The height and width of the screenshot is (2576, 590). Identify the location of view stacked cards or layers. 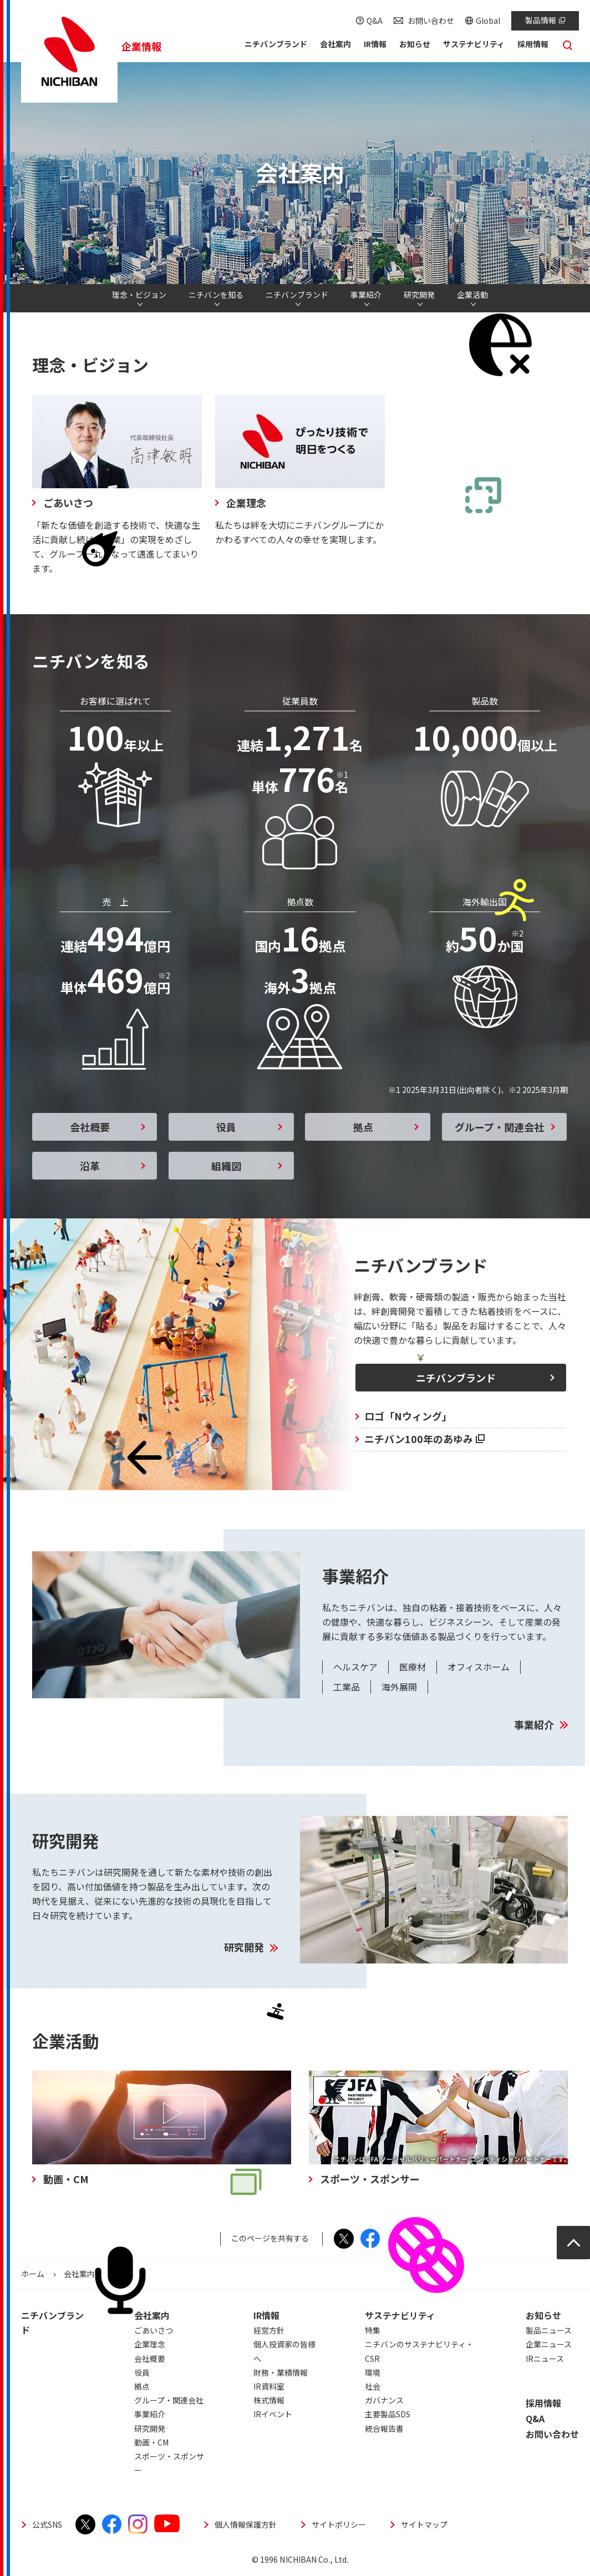
(246, 2182).